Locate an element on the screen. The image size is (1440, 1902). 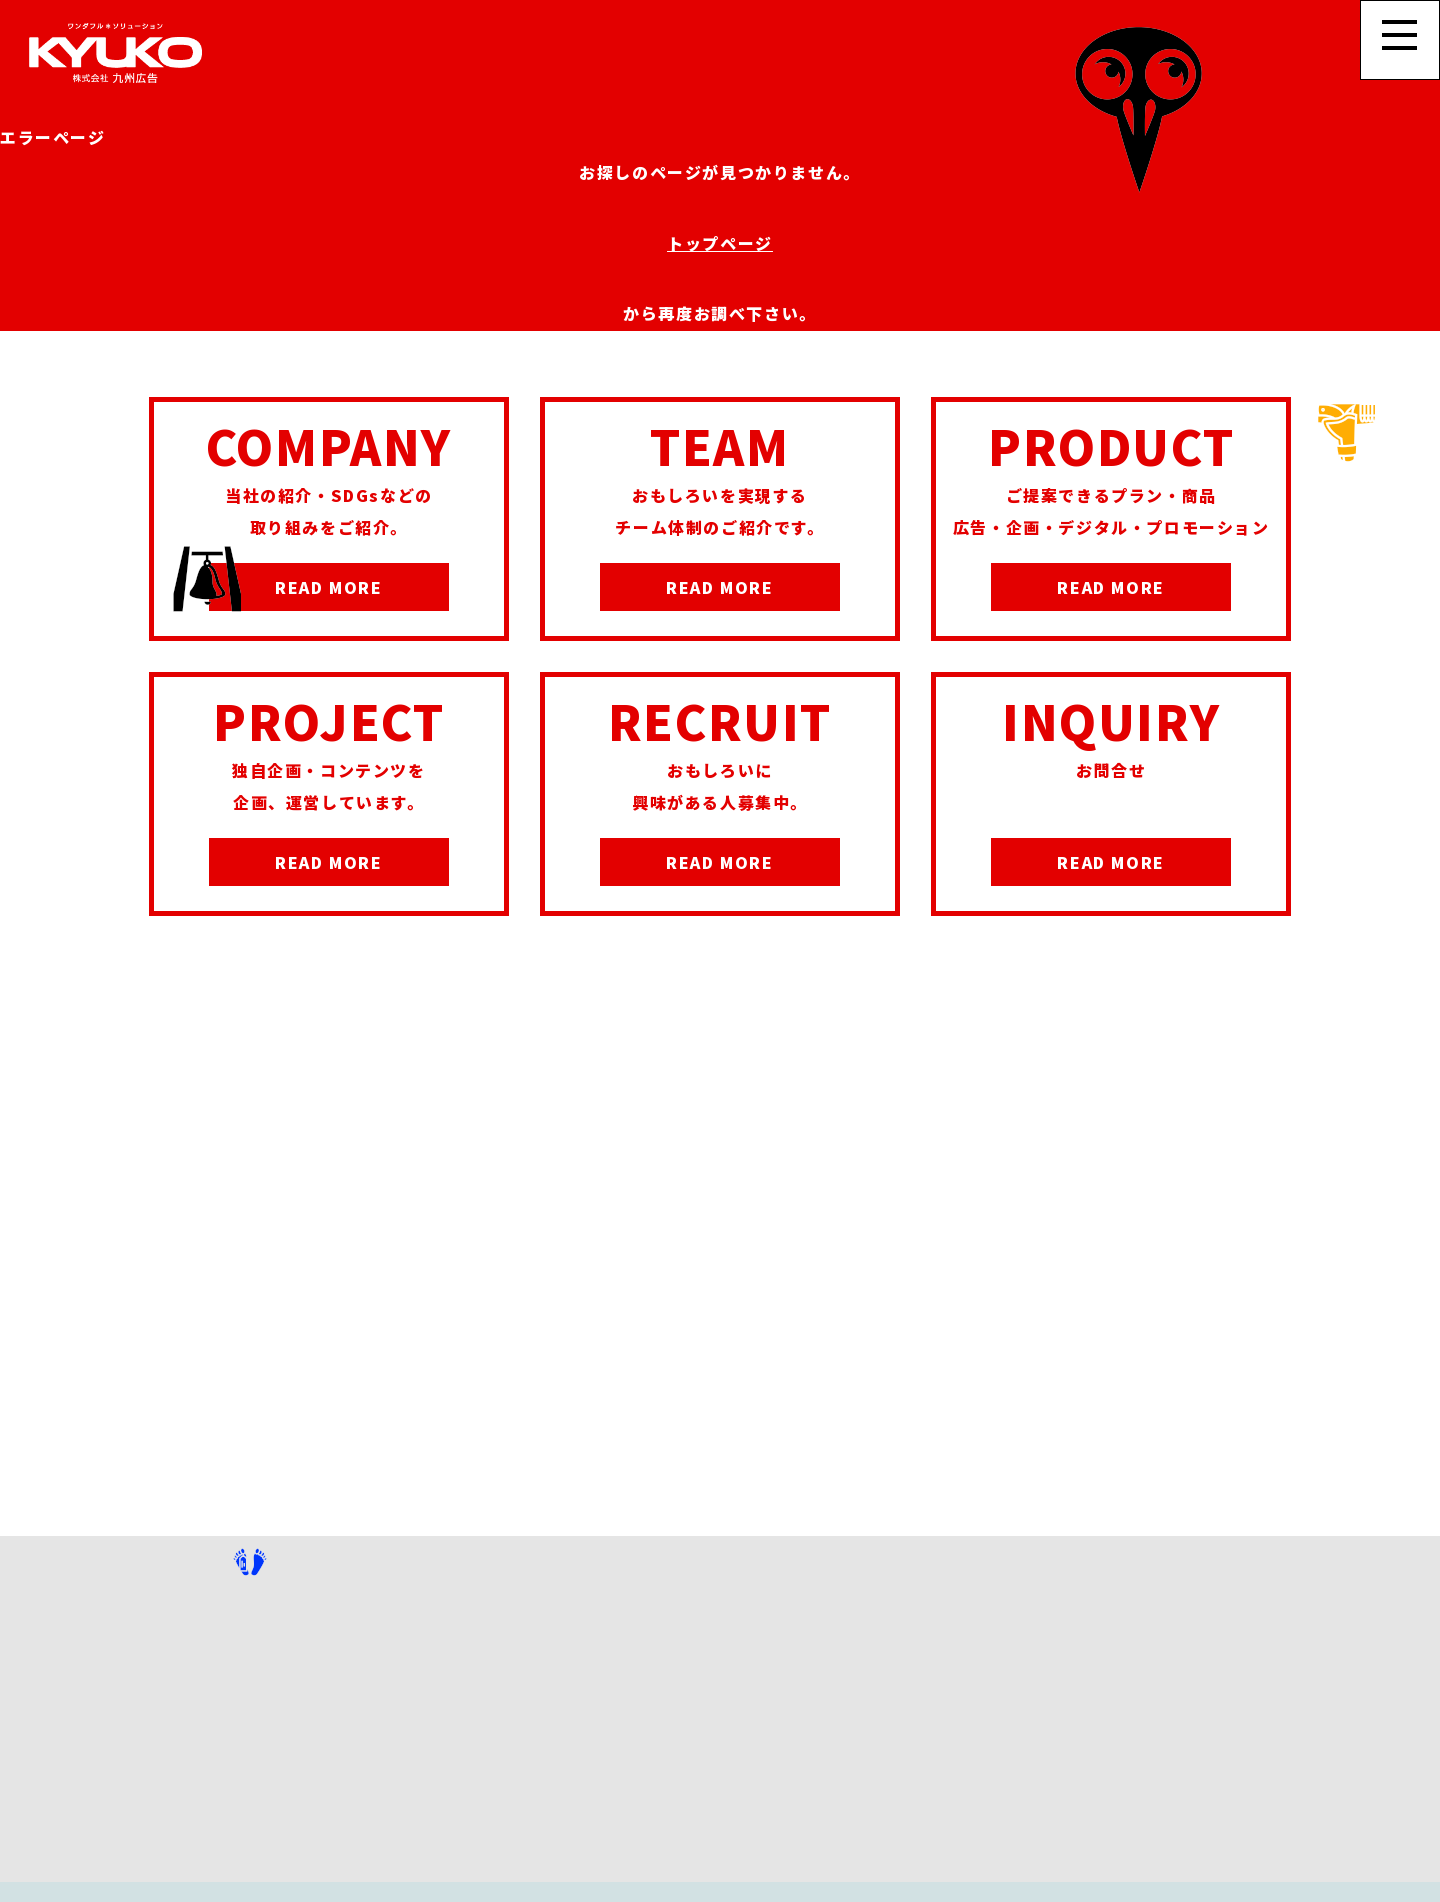
equip or access holster item in game inventory is located at coordinates (1347, 433).